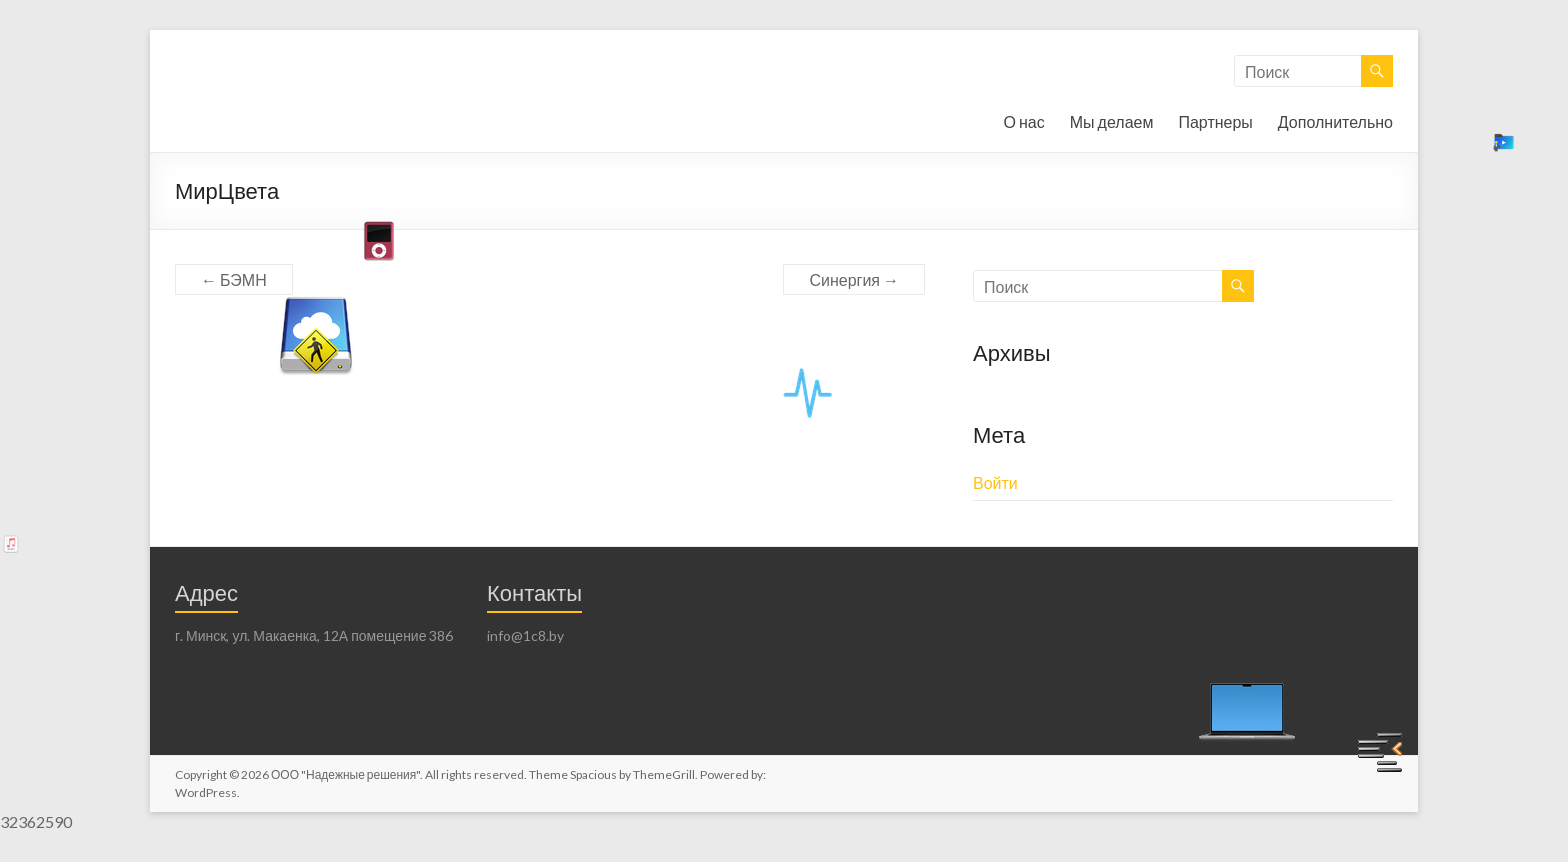  I want to click on a wav audio file, so click(11, 544).